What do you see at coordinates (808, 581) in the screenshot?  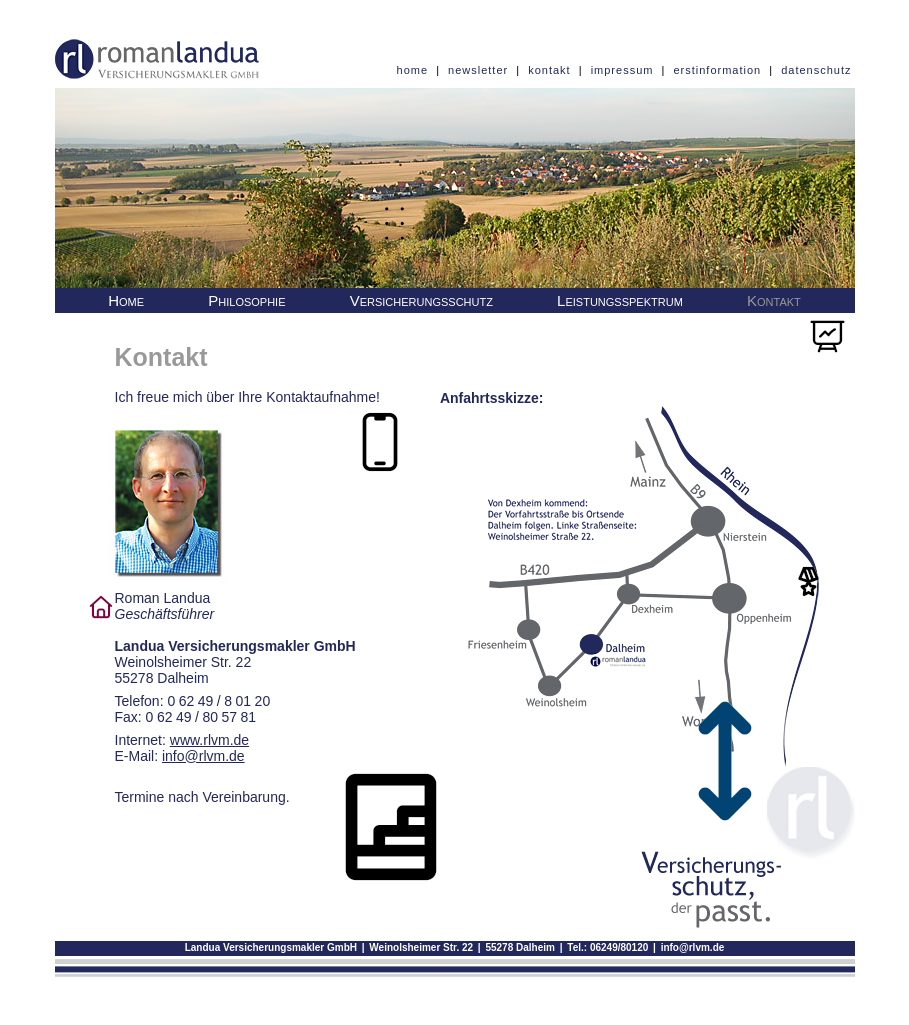 I see `view achievements or awards` at bounding box center [808, 581].